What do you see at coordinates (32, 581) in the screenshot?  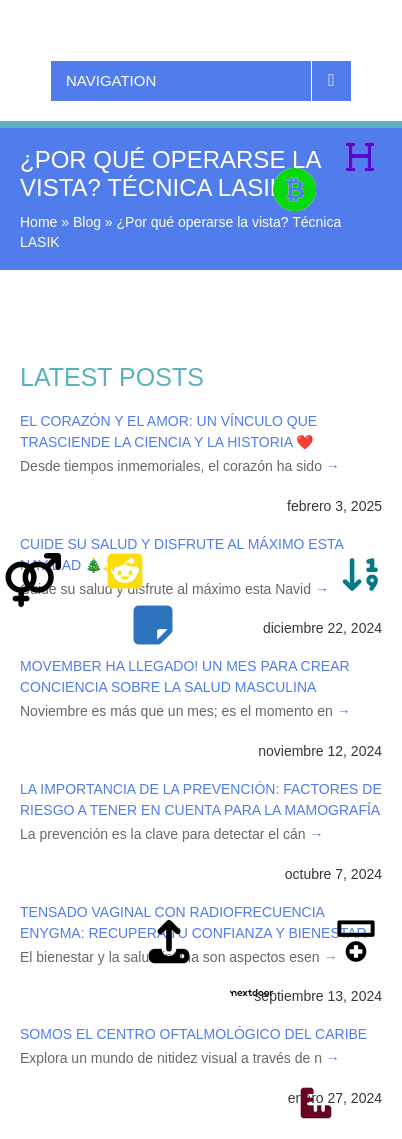 I see `indicates gender or sex selection options` at bounding box center [32, 581].